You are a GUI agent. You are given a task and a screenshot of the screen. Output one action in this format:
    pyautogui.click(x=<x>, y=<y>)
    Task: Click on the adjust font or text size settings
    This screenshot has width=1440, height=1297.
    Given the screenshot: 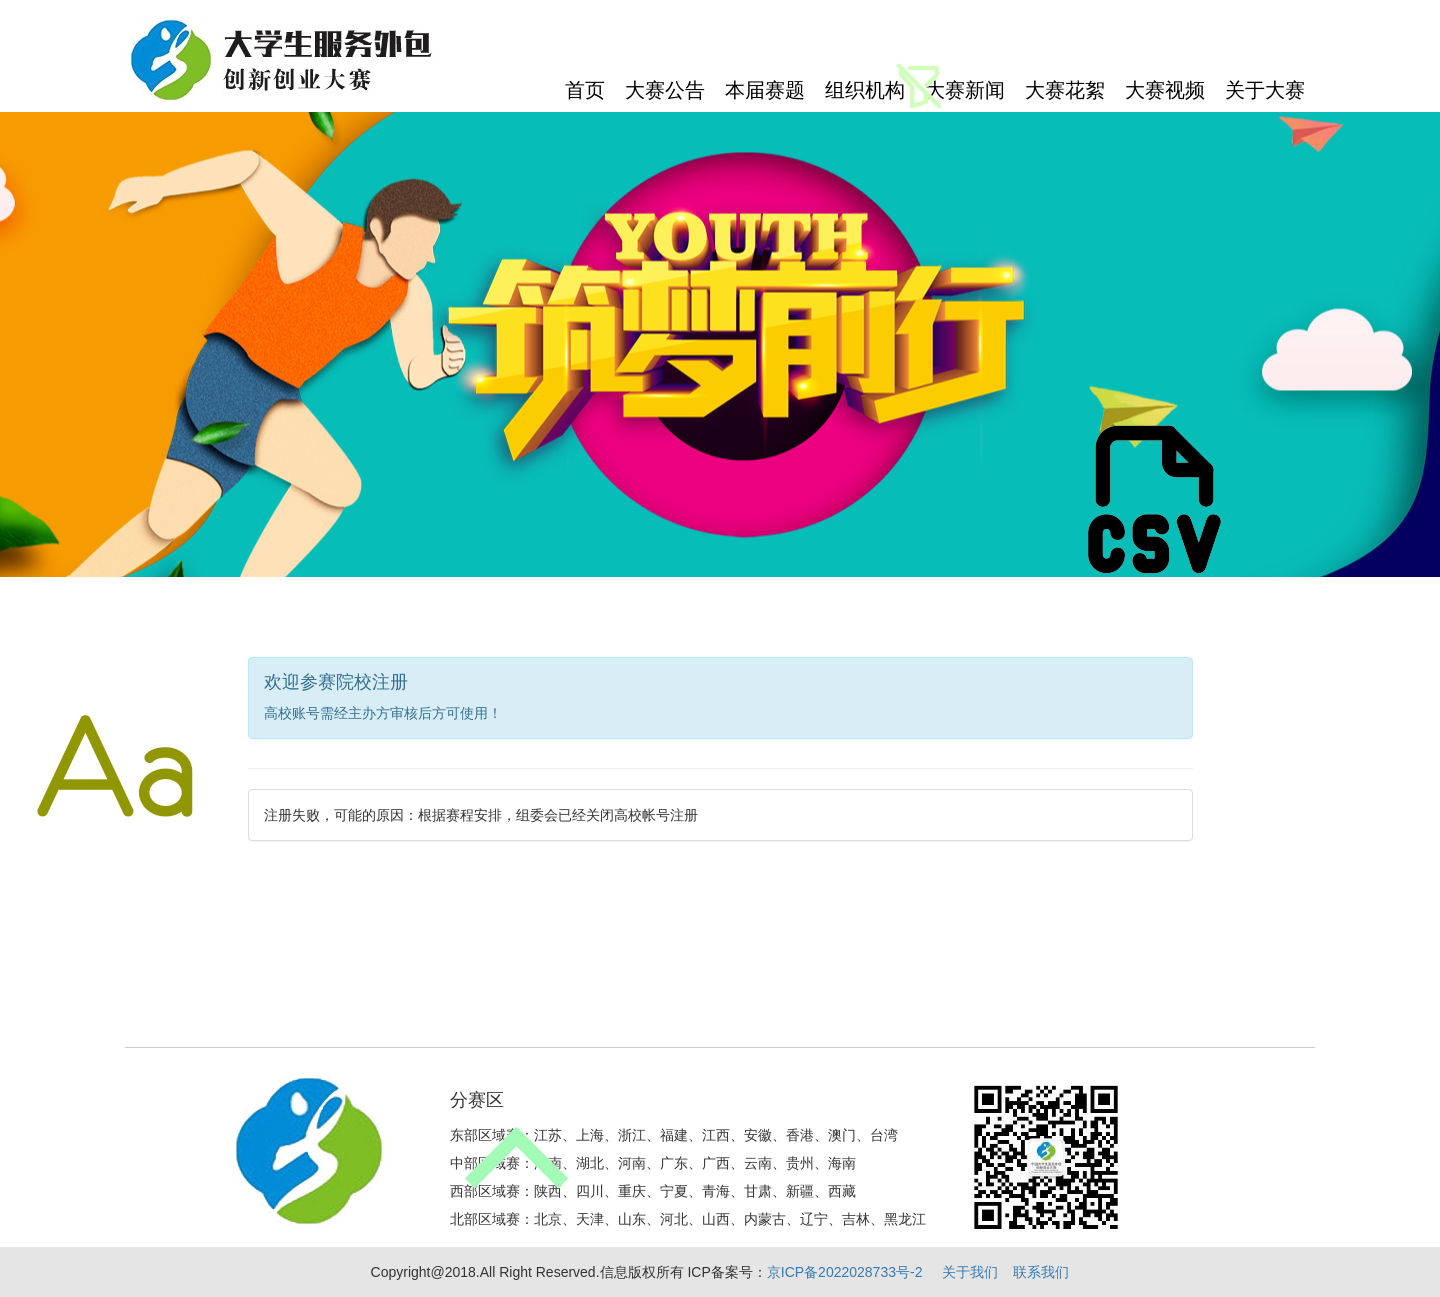 What is the action you would take?
    pyautogui.click(x=117, y=768)
    